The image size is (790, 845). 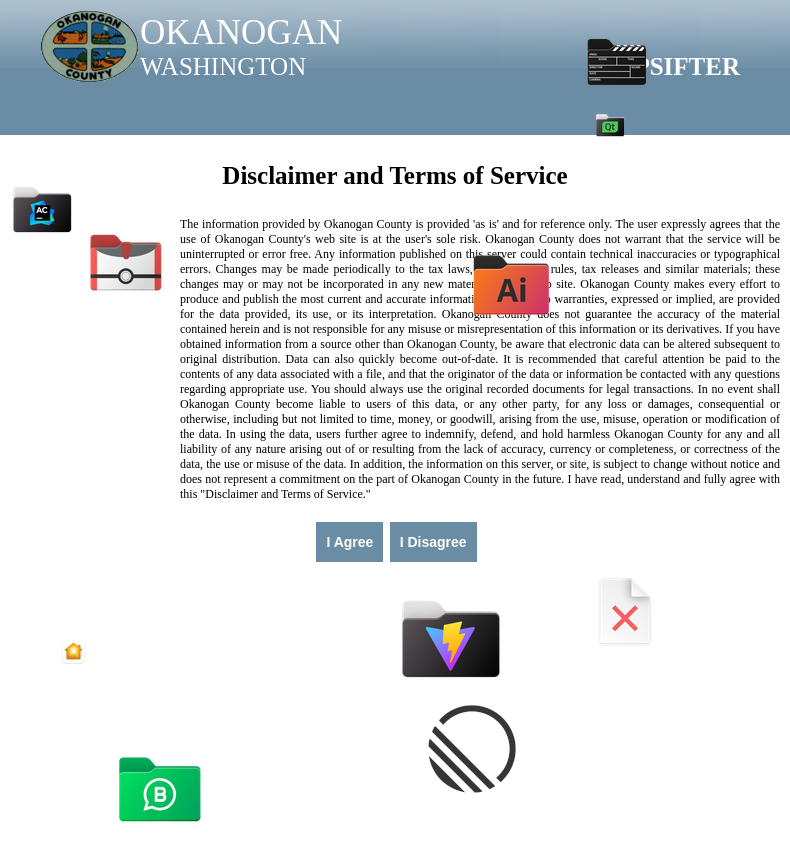 I want to click on open folder containing Adobe Illustrator files, so click(x=511, y=287).